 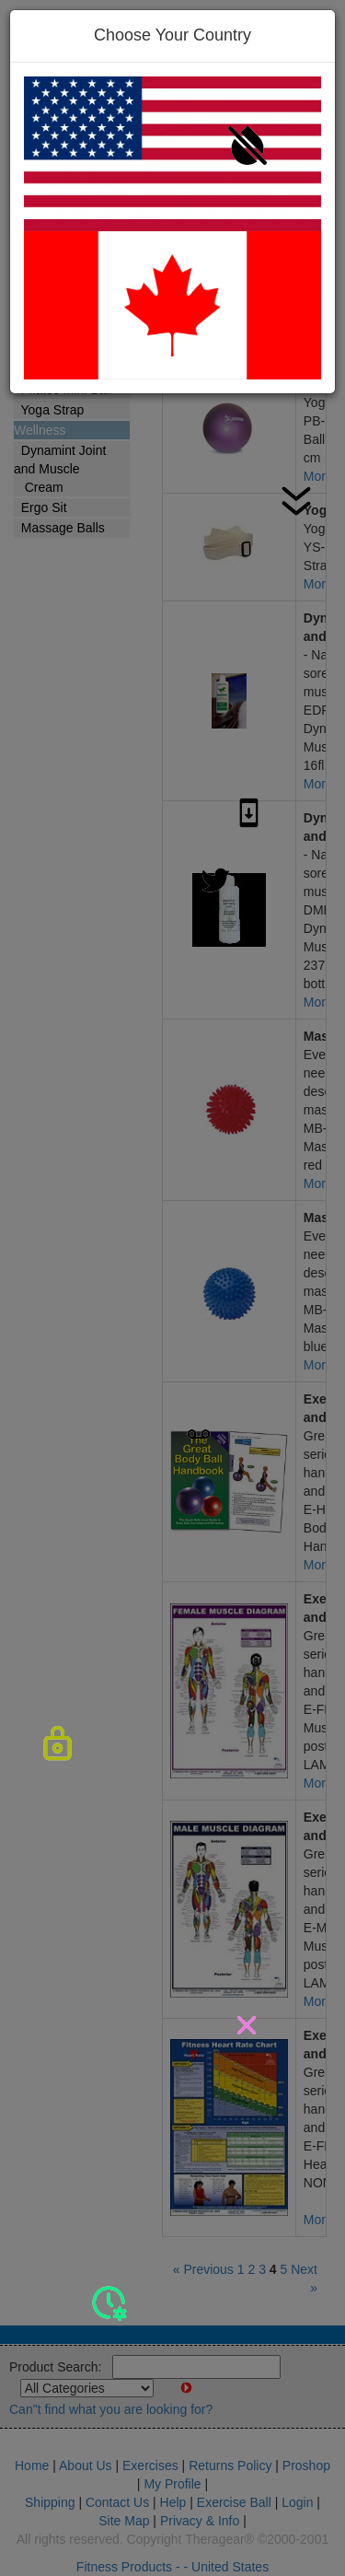 What do you see at coordinates (57, 1743) in the screenshot?
I see `indicates a locked or secure item` at bounding box center [57, 1743].